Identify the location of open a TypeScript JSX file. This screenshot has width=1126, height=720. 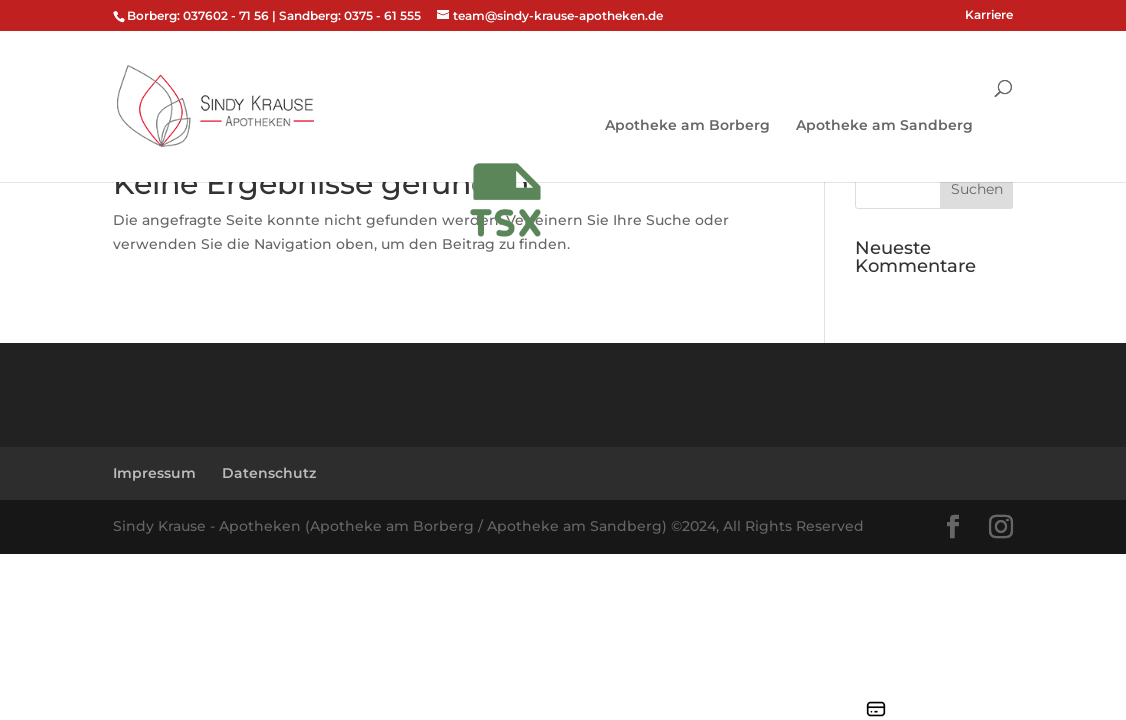
(507, 203).